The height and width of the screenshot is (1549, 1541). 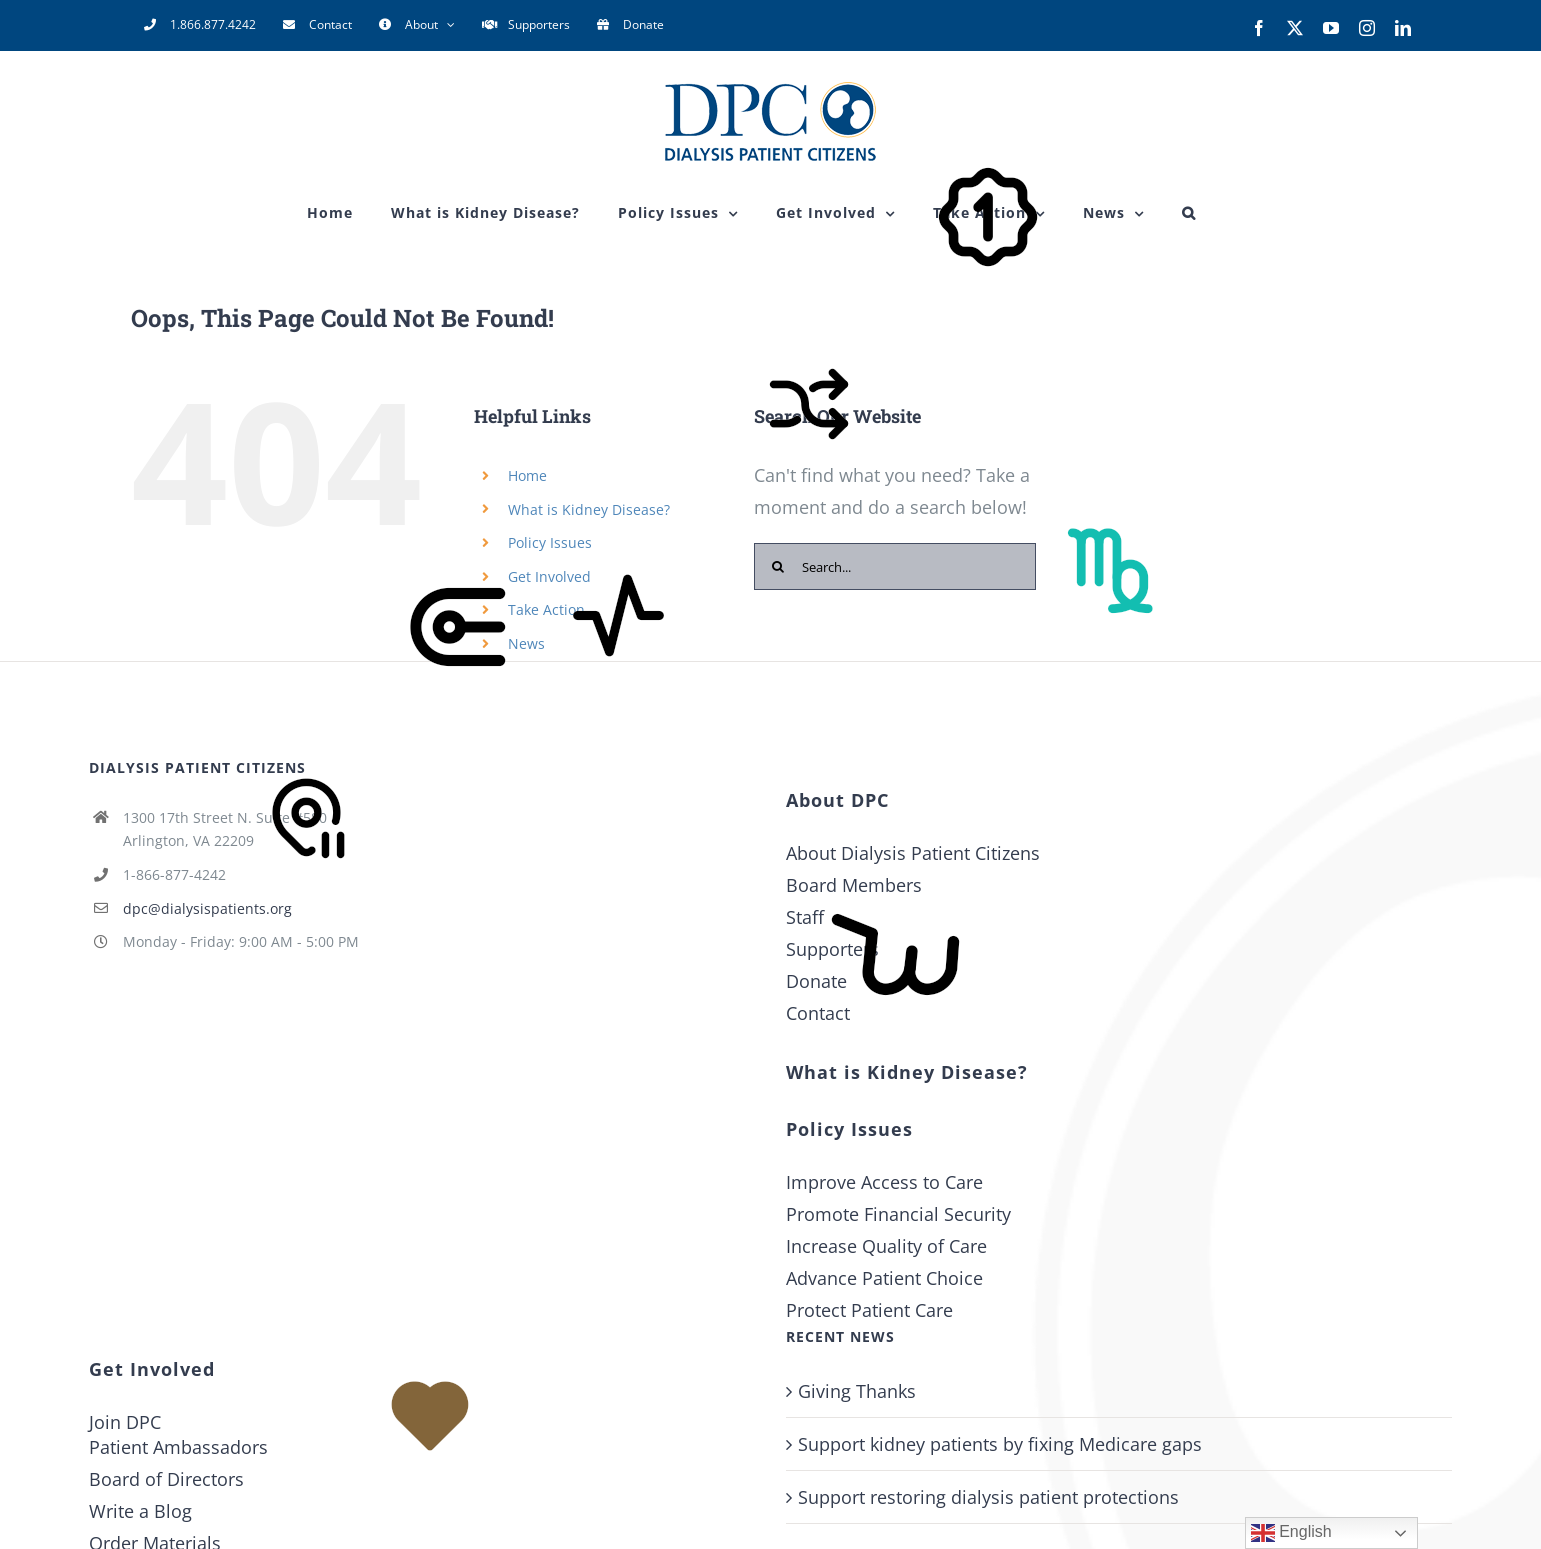 I want to click on open the Wish shopping app, so click(x=895, y=954).